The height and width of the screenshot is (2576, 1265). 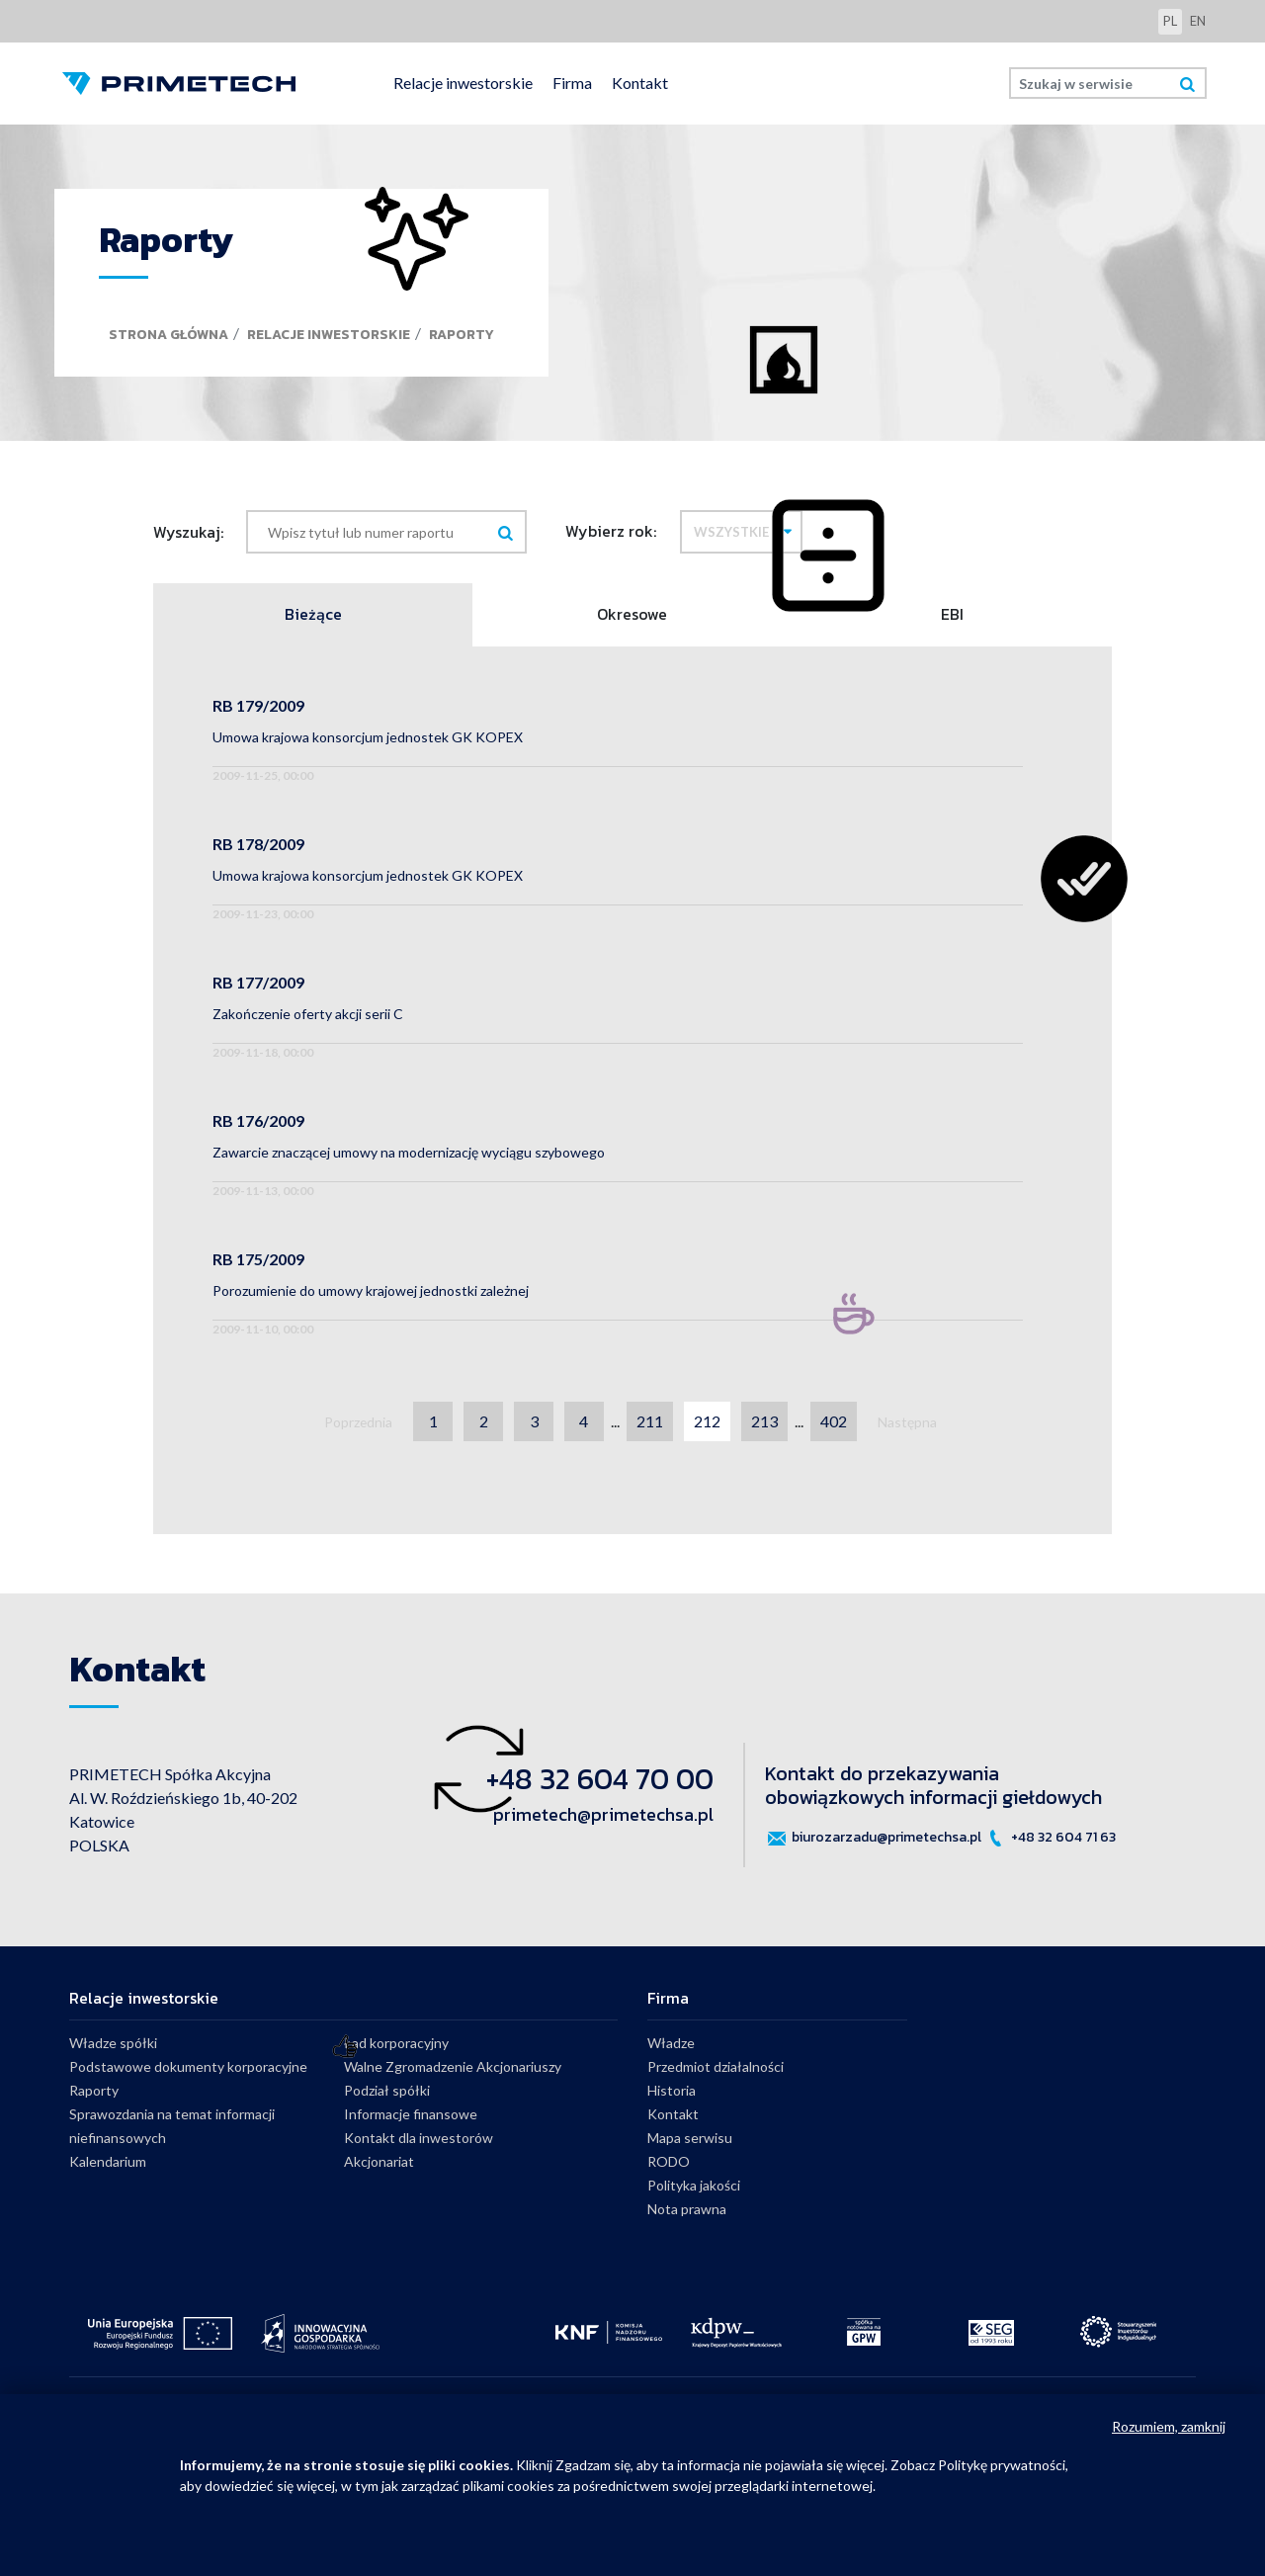 I want to click on like or upvote content, so click(x=345, y=2046).